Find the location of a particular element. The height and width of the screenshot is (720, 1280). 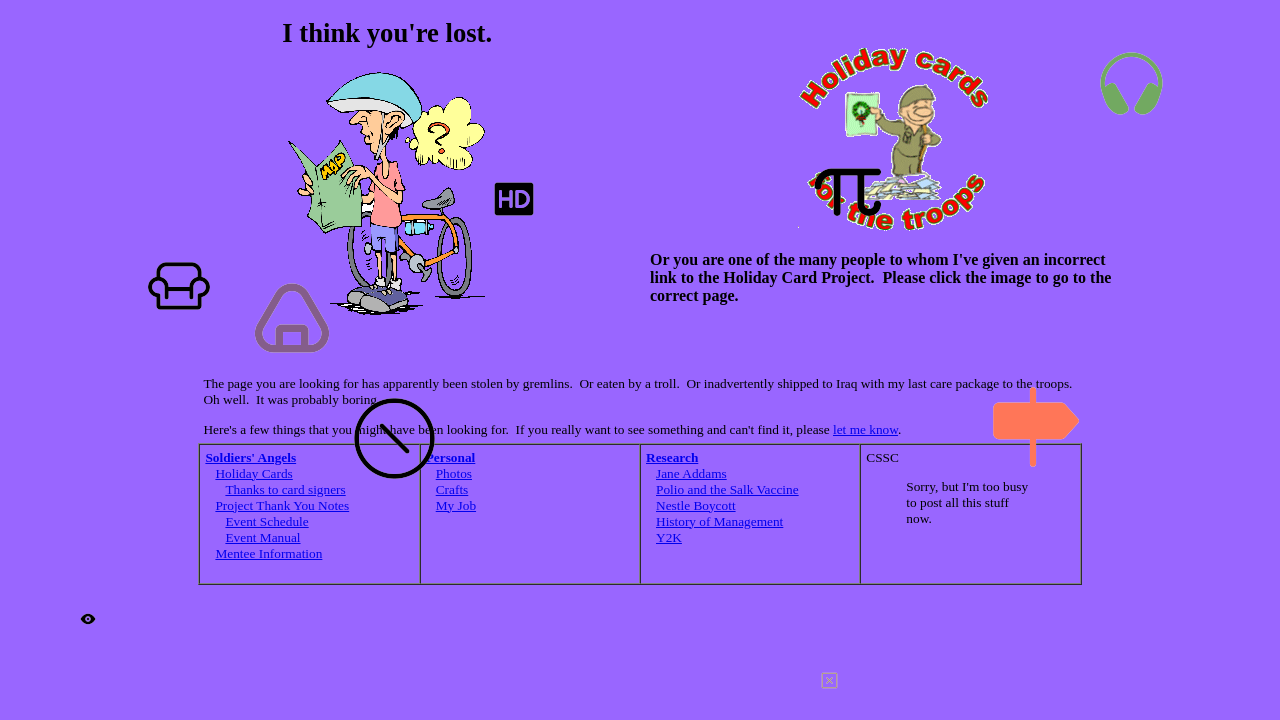

access mathematical or scientific calculator functions is located at coordinates (849, 191).